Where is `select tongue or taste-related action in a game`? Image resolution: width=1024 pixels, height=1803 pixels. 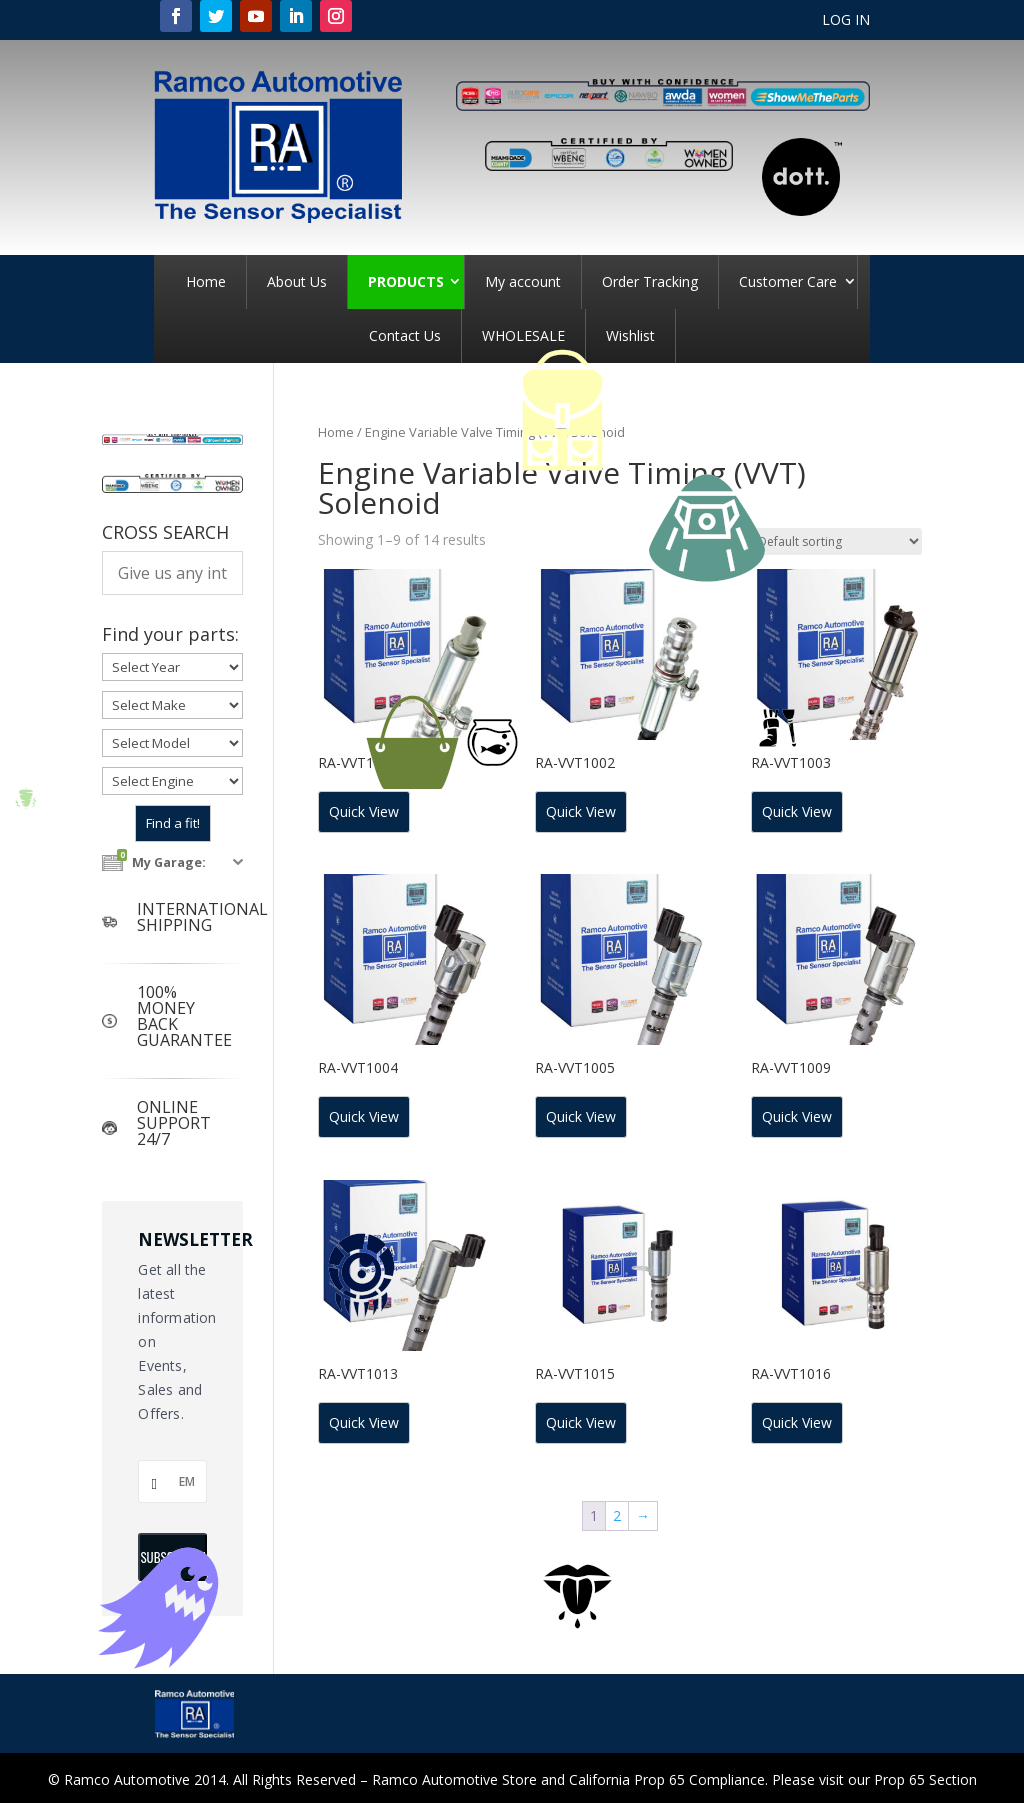
select tongue or taste-related action in a game is located at coordinates (577, 1596).